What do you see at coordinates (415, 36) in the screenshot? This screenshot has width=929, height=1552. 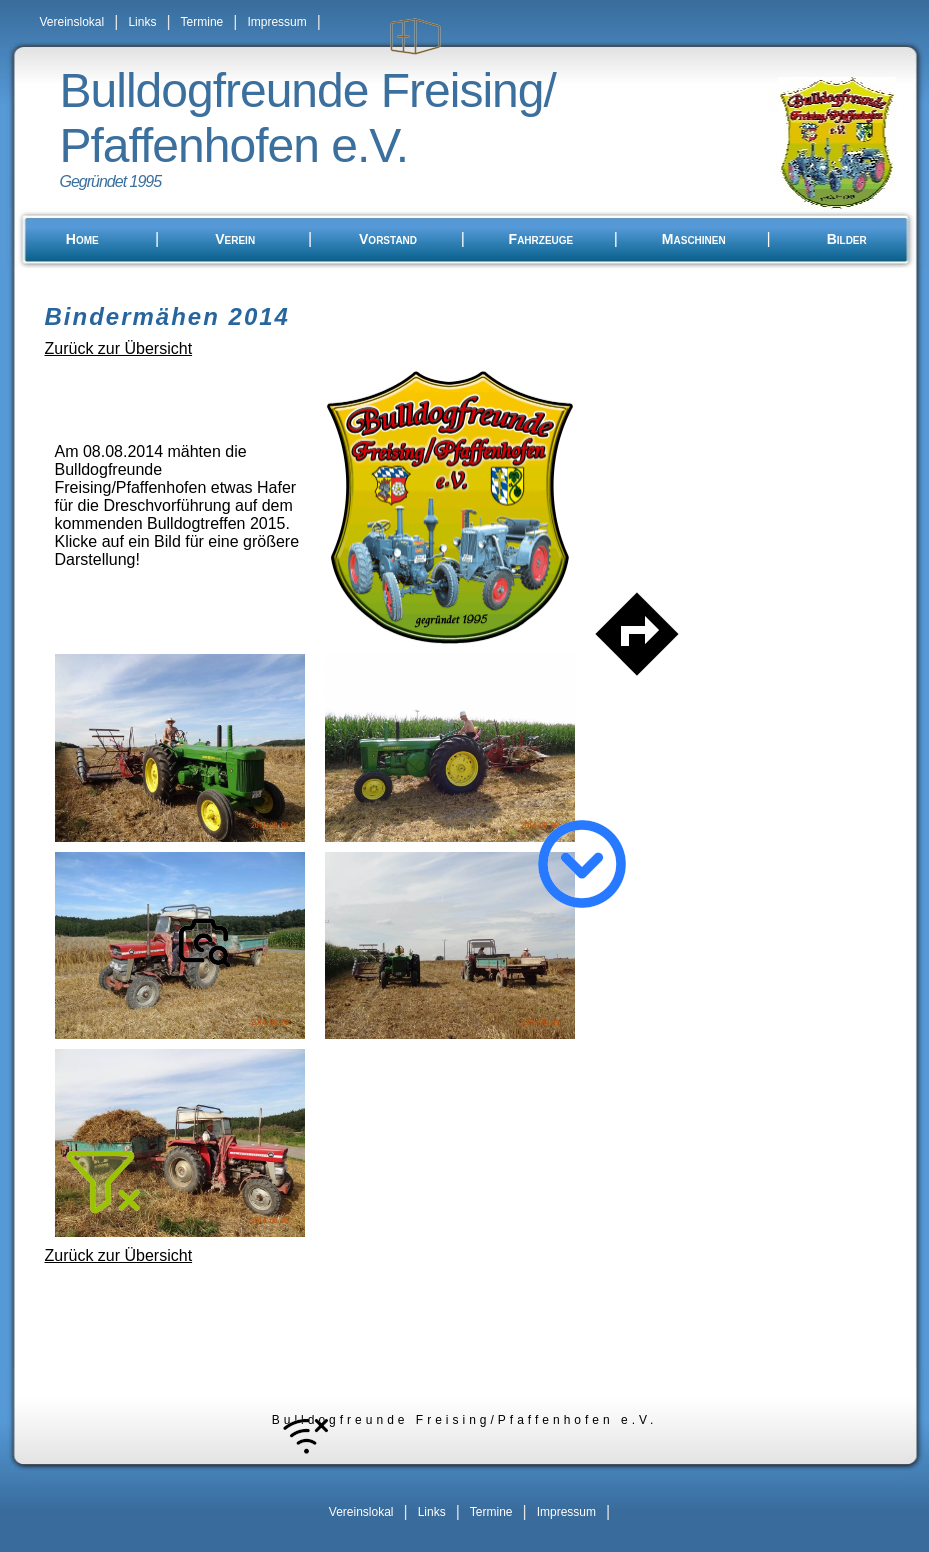 I see `view shipping or freight details` at bounding box center [415, 36].